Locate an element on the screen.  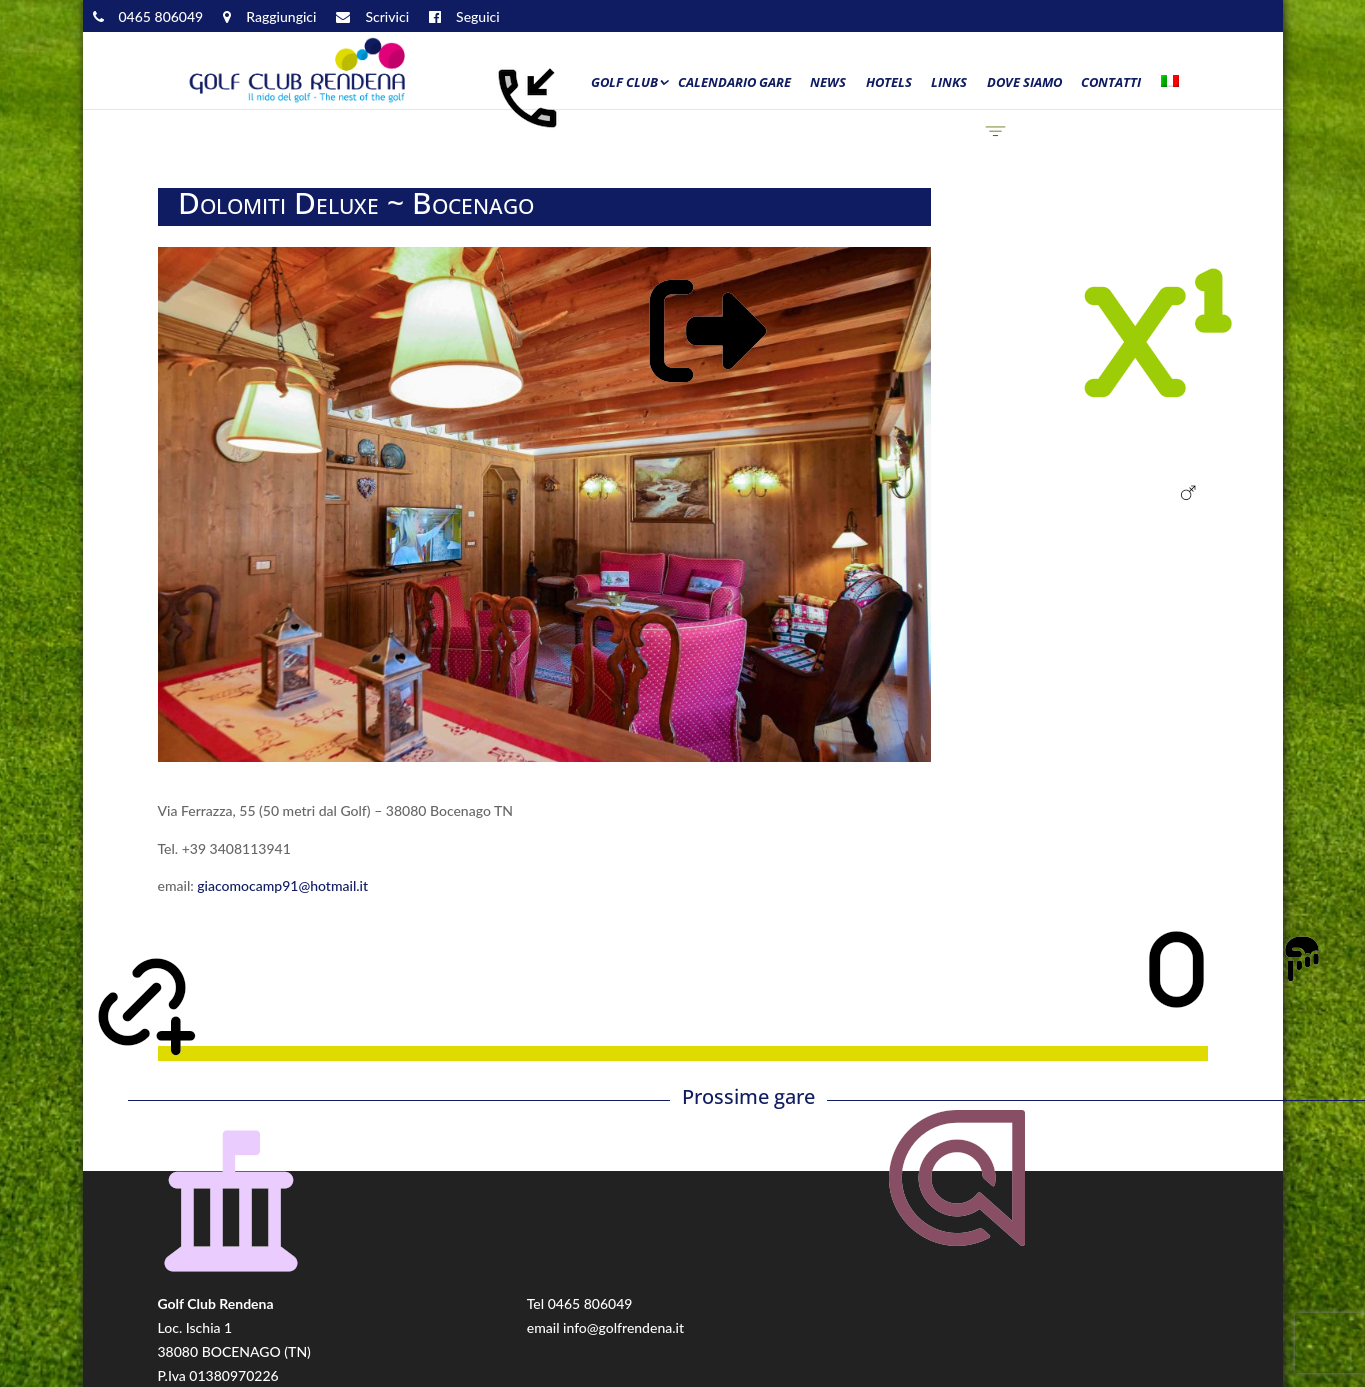
indicates transgender or non-binary gender identity option is located at coordinates (1188, 492).